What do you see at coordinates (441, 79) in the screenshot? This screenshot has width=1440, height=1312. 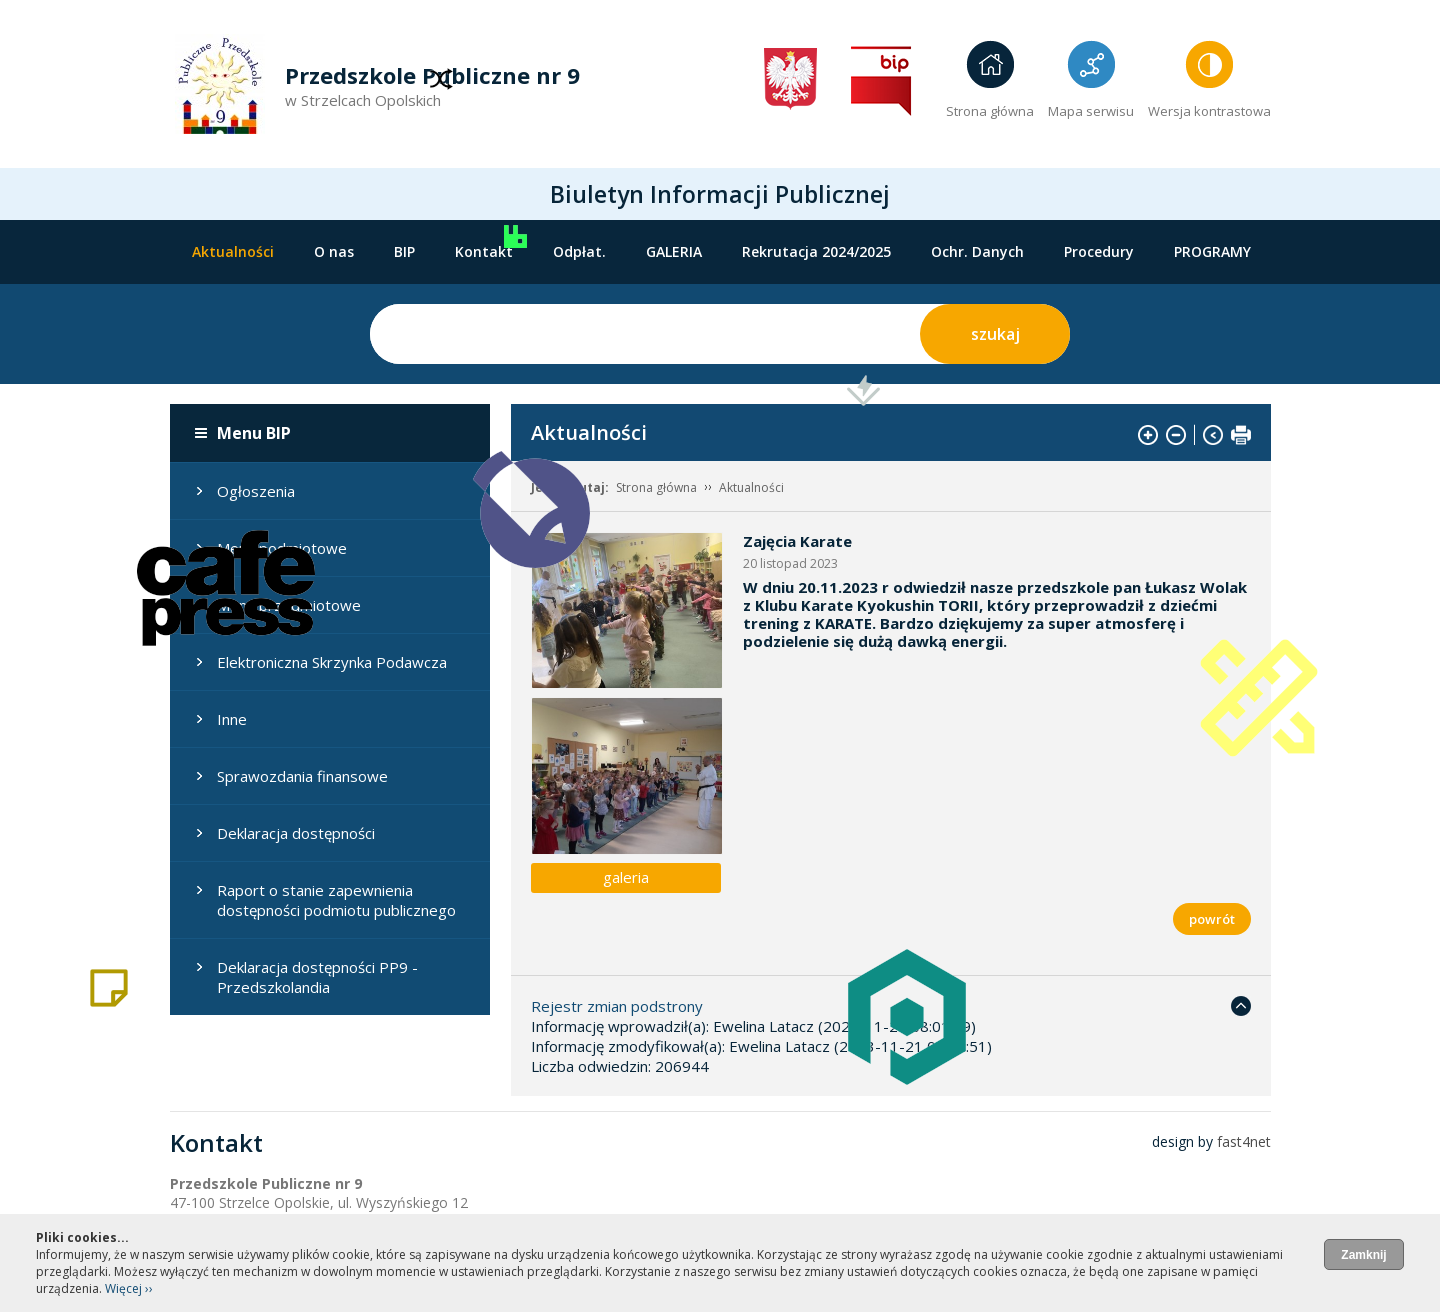 I see `shuffle playback order` at bounding box center [441, 79].